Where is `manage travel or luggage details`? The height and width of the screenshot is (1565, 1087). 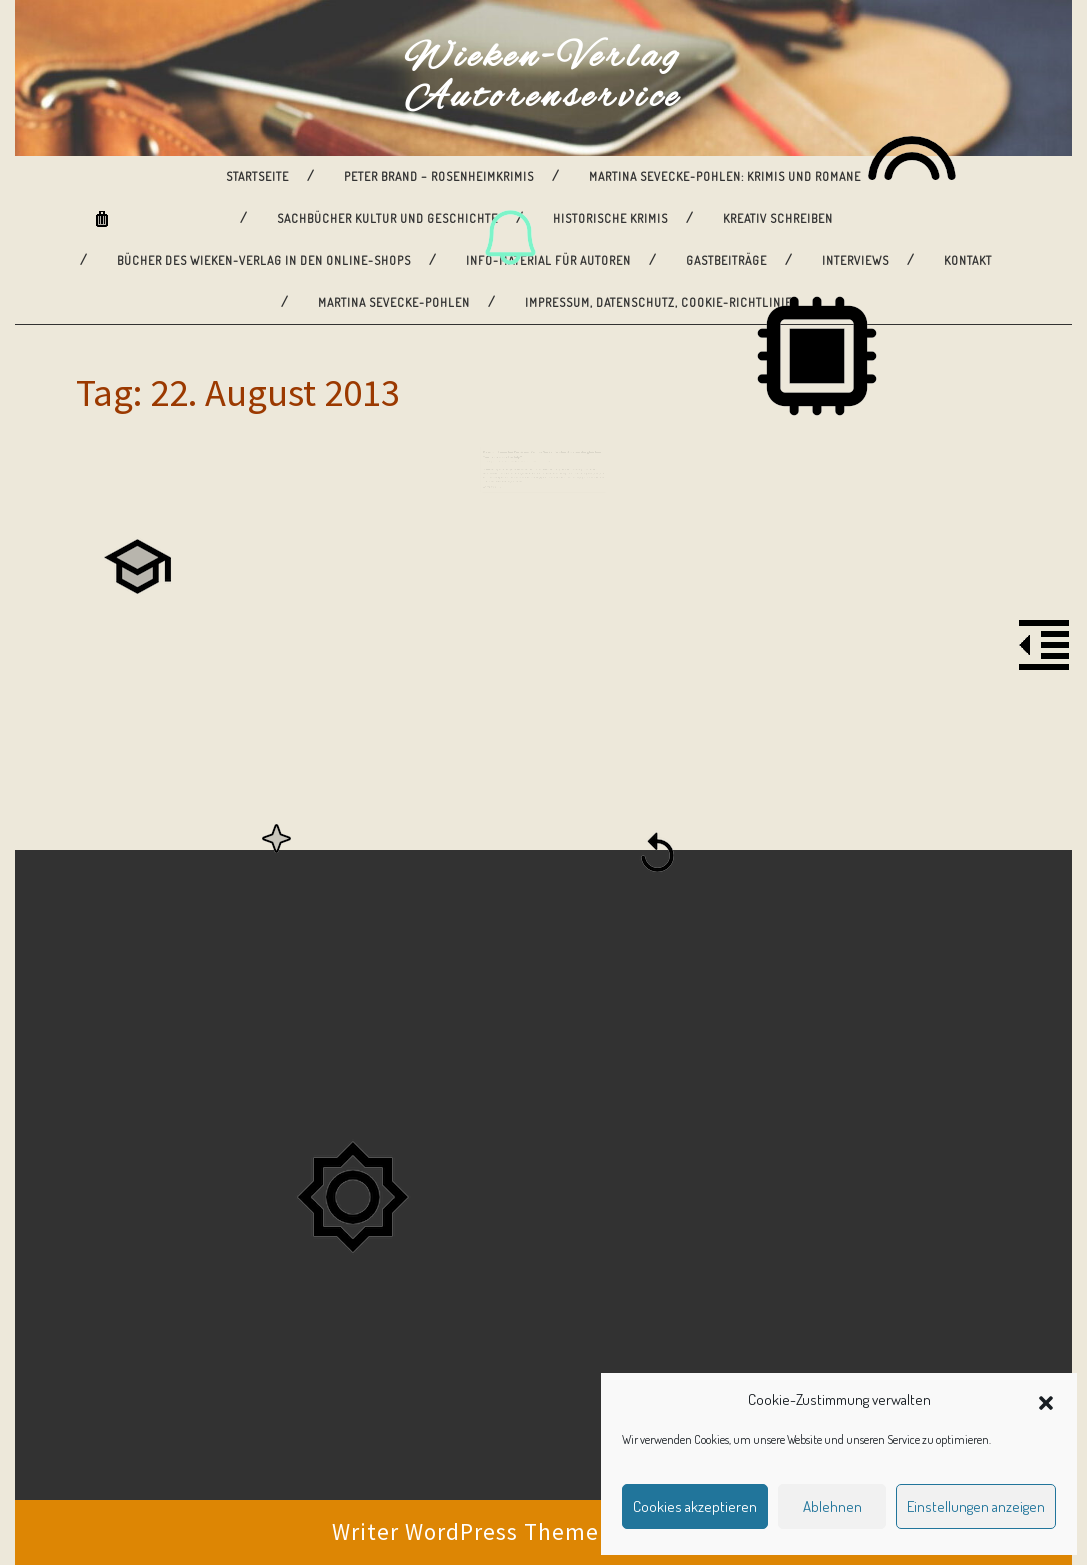 manage travel or luggage details is located at coordinates (102, 219).